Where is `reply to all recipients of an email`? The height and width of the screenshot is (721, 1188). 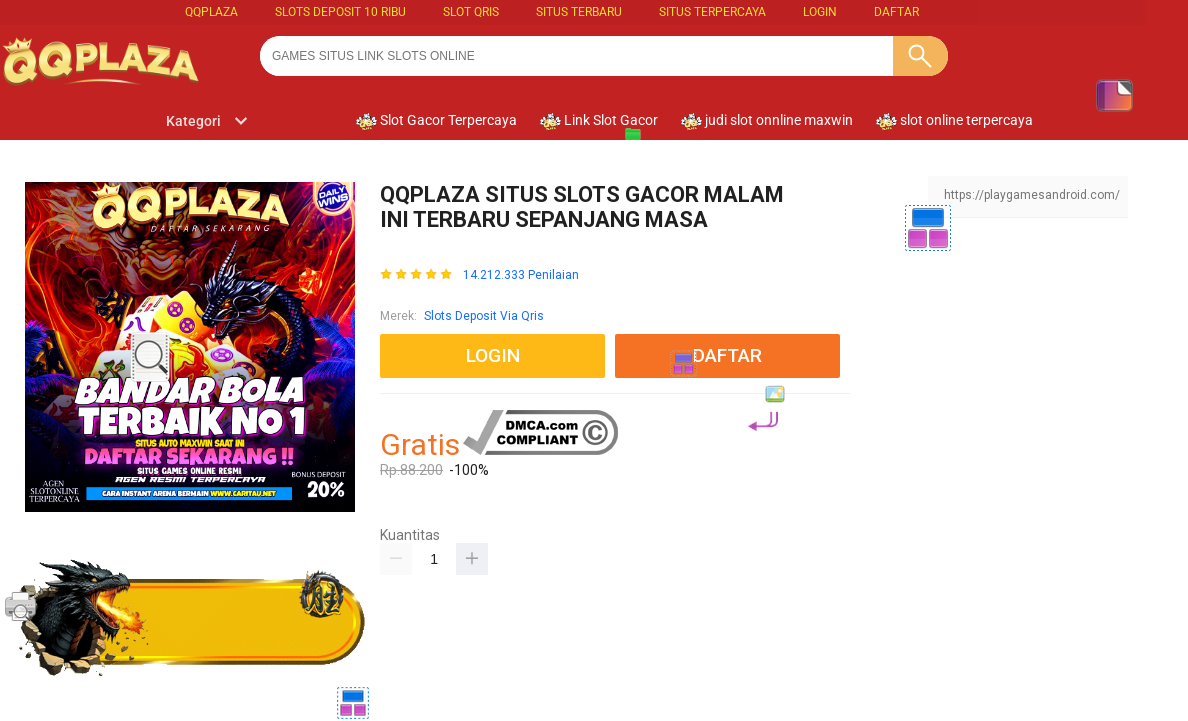 reply to all recipients of an email is located at coordinates (762, 419).